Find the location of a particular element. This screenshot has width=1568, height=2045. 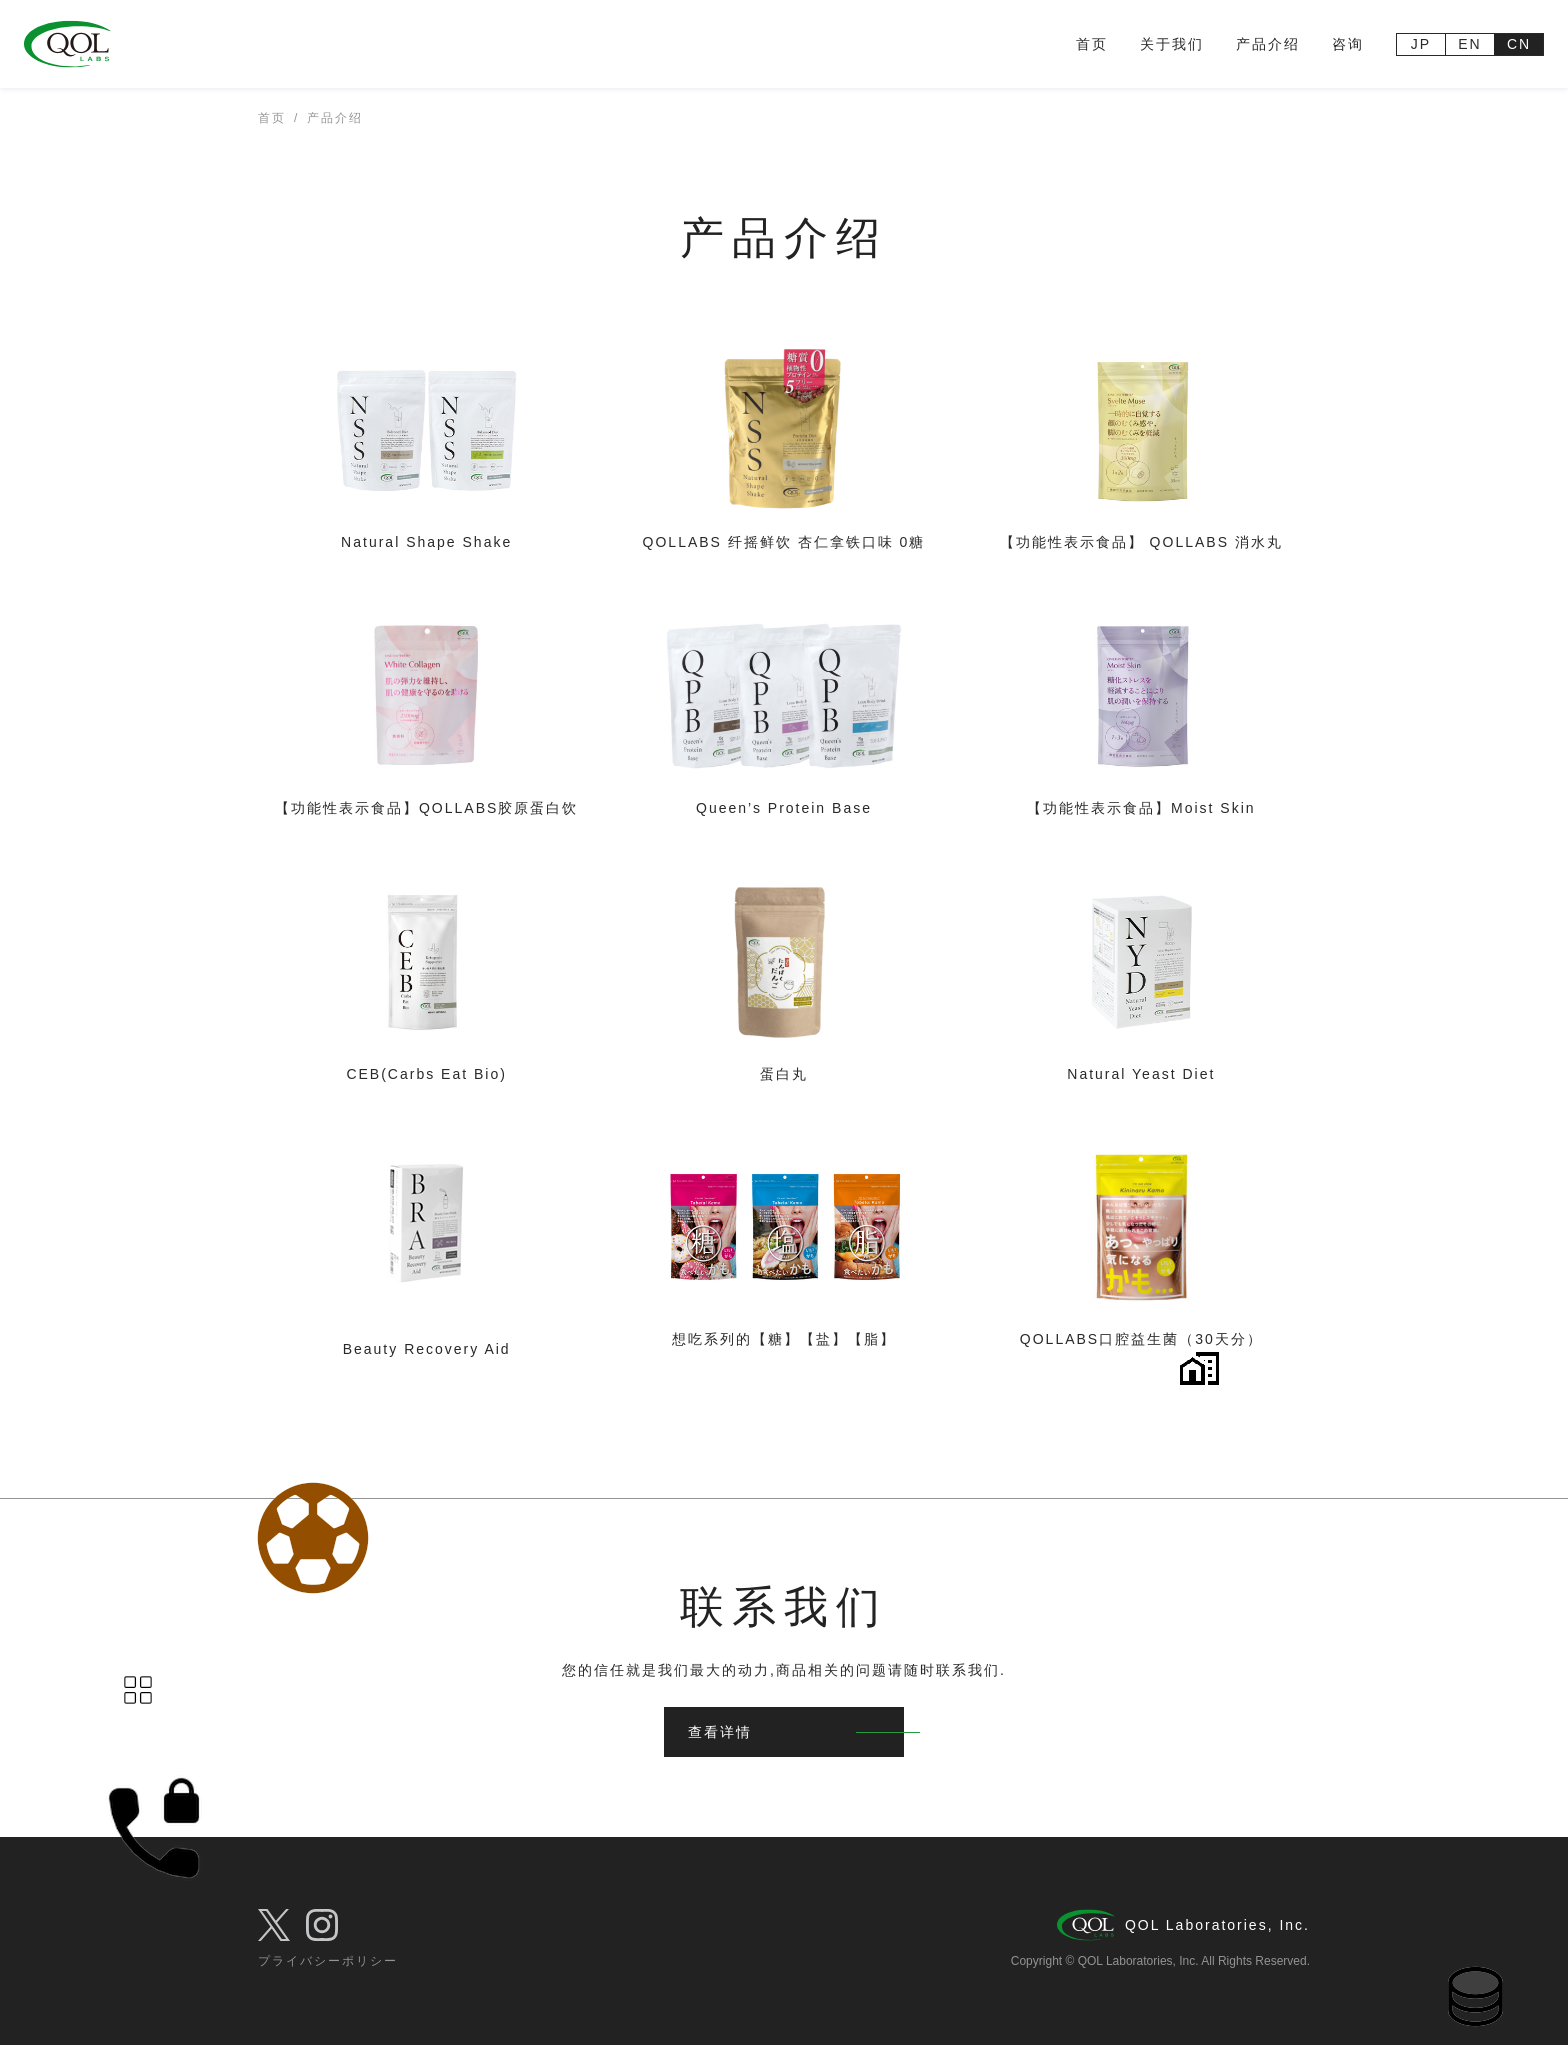

view all apps or menu grid is located at coordinates (138, 1690).